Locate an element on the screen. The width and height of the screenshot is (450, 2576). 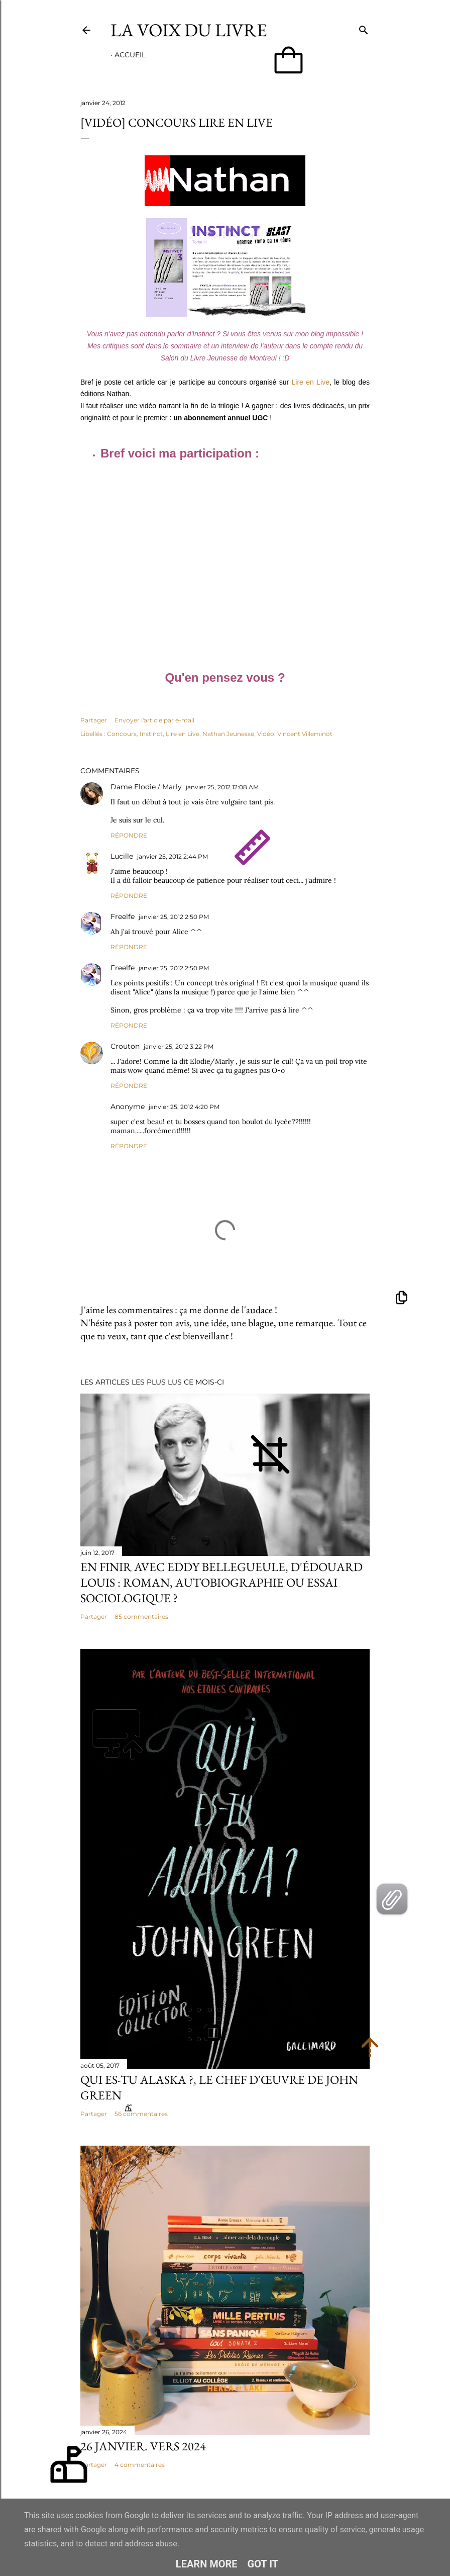
view multiple files or documents is located at coordinates (401, 1298).